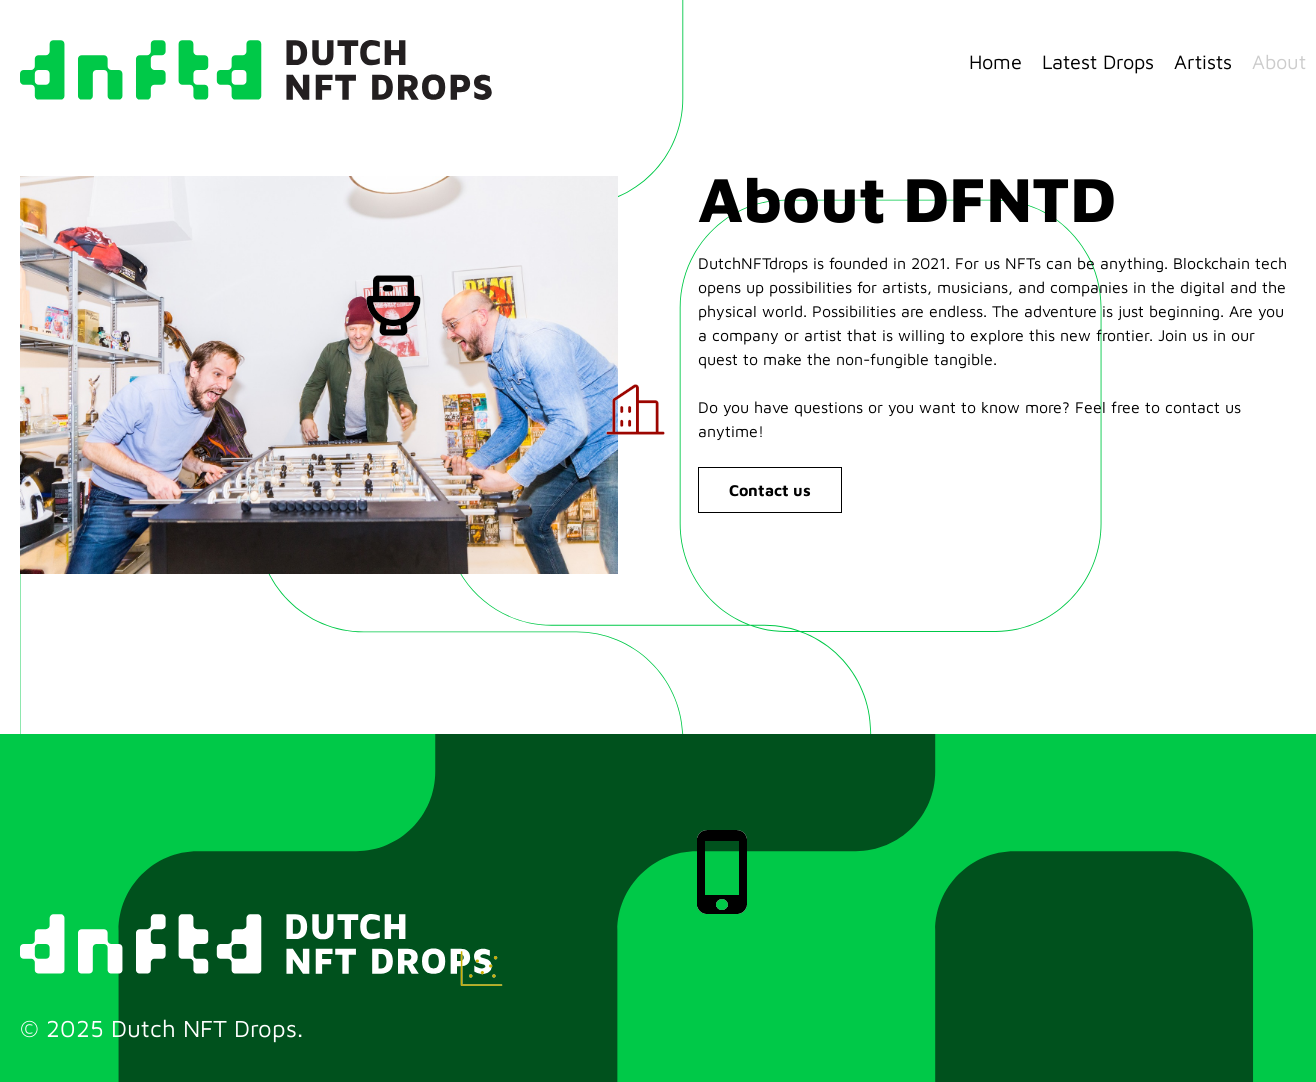  Describe the element at coordinates (724, 872) in the screenshot. I see `indicates mobile device or smartphone` at that location.